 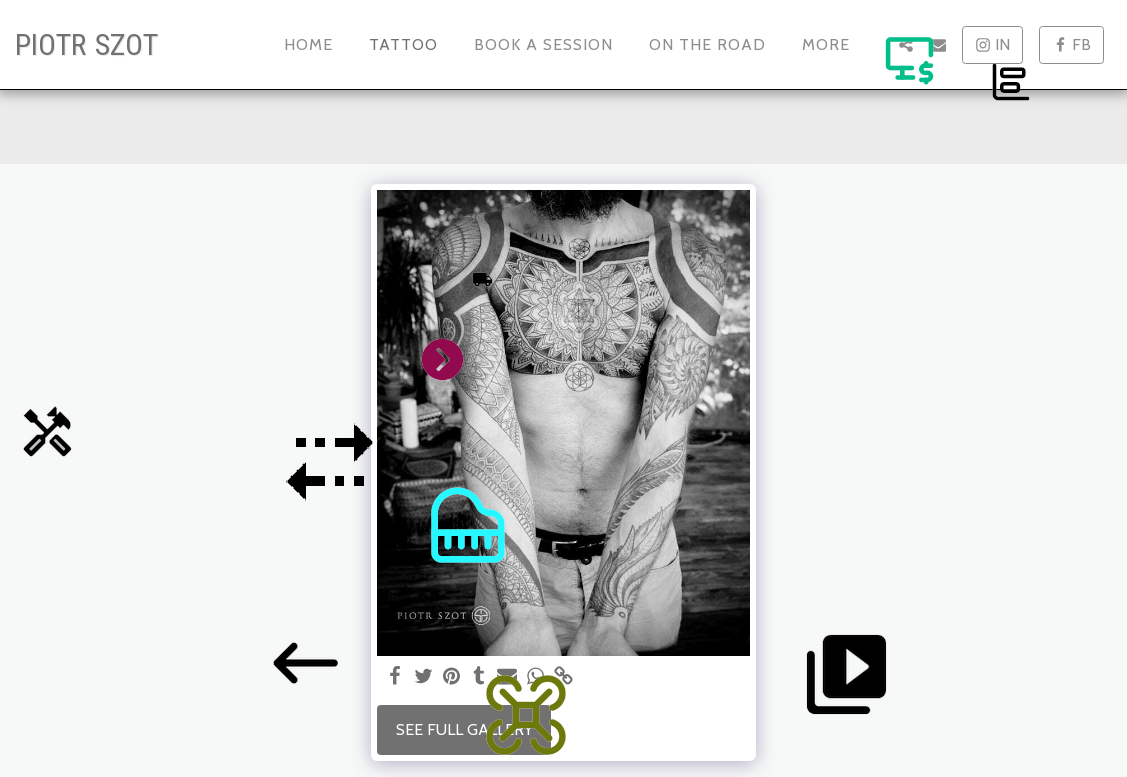 I want to click on access tools and settings, so click(x=47, y=432).